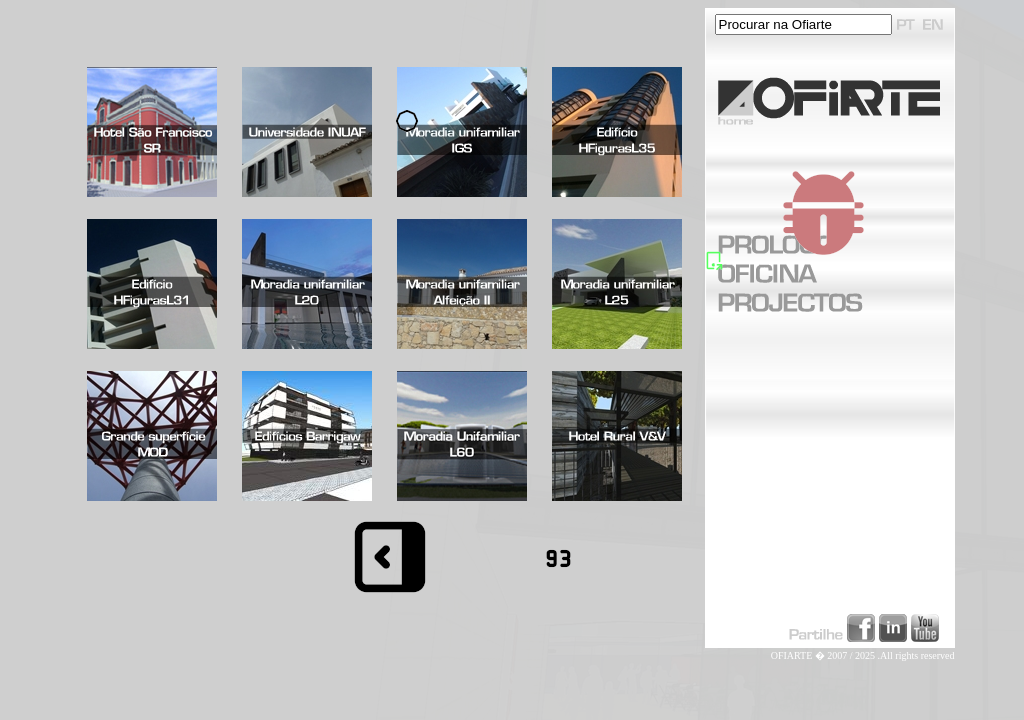 This screenshot has height=720, width=1024. I want to click on displays the number 93 as a badge or counter, so click(558, 558).